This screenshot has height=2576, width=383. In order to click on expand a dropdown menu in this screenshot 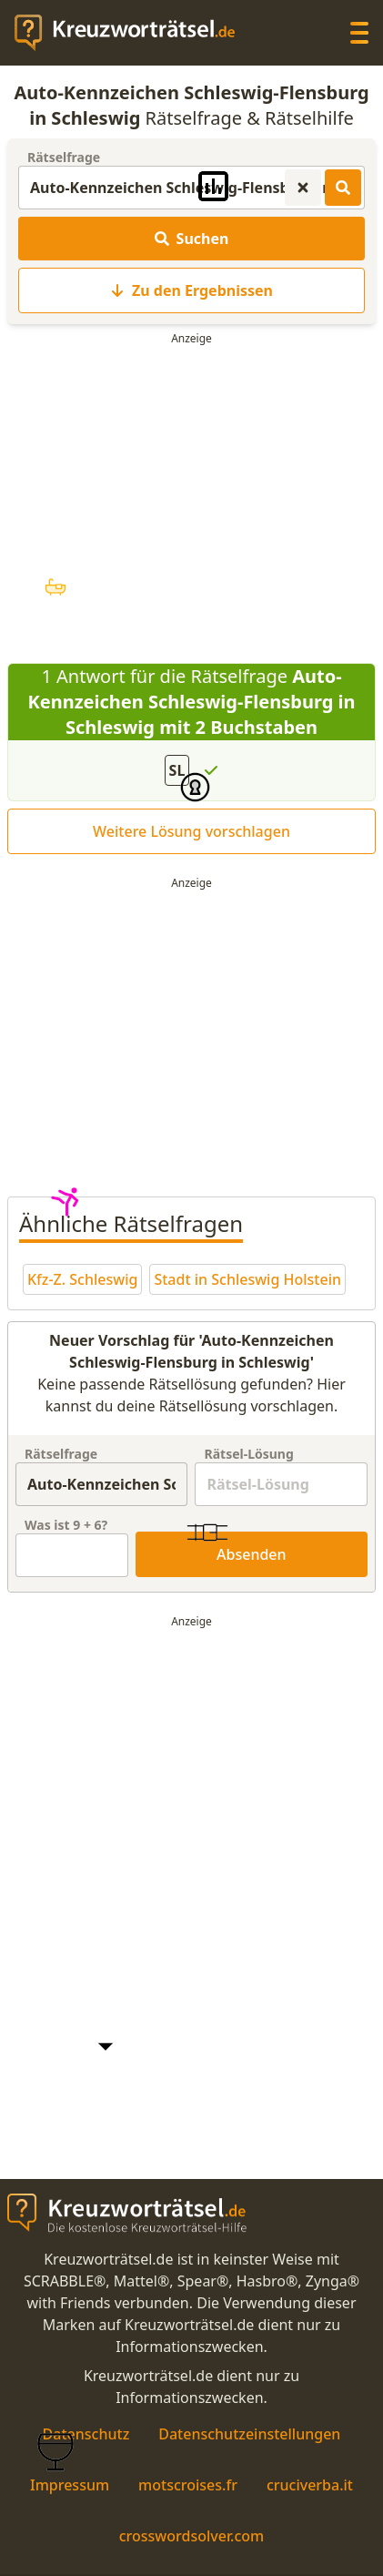, I will do `click(106, 2046)`.